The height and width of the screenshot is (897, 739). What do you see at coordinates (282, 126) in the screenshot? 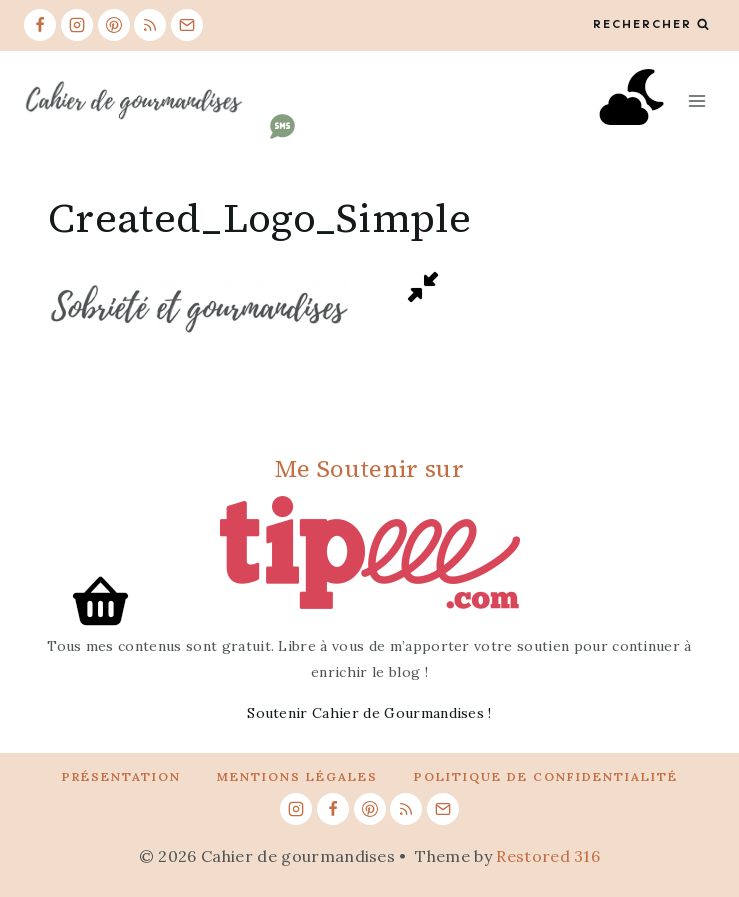
I see `open text messaging app` at bounding box center [282, 126].